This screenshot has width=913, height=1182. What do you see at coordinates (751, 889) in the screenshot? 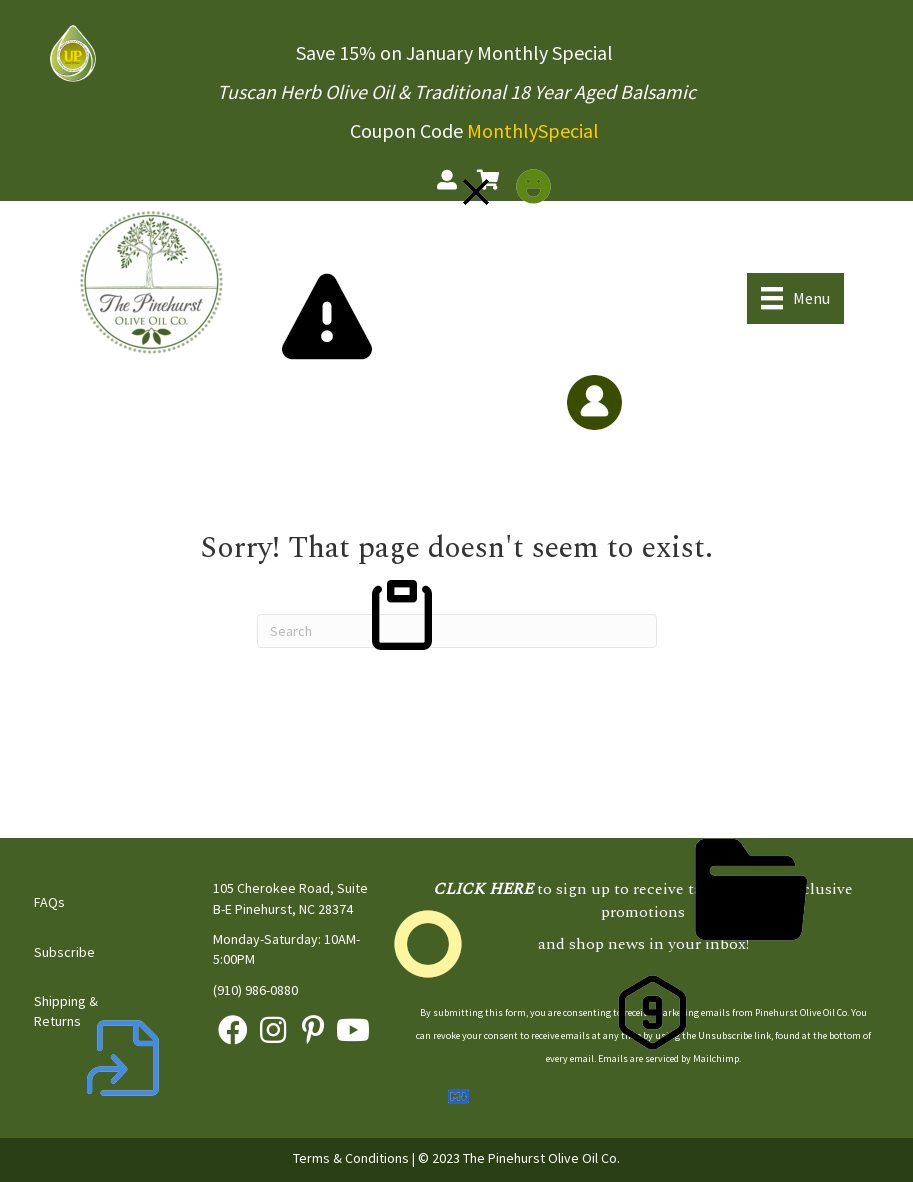
I see `an open folder currently being viewed` at bounding box center [751, 889].